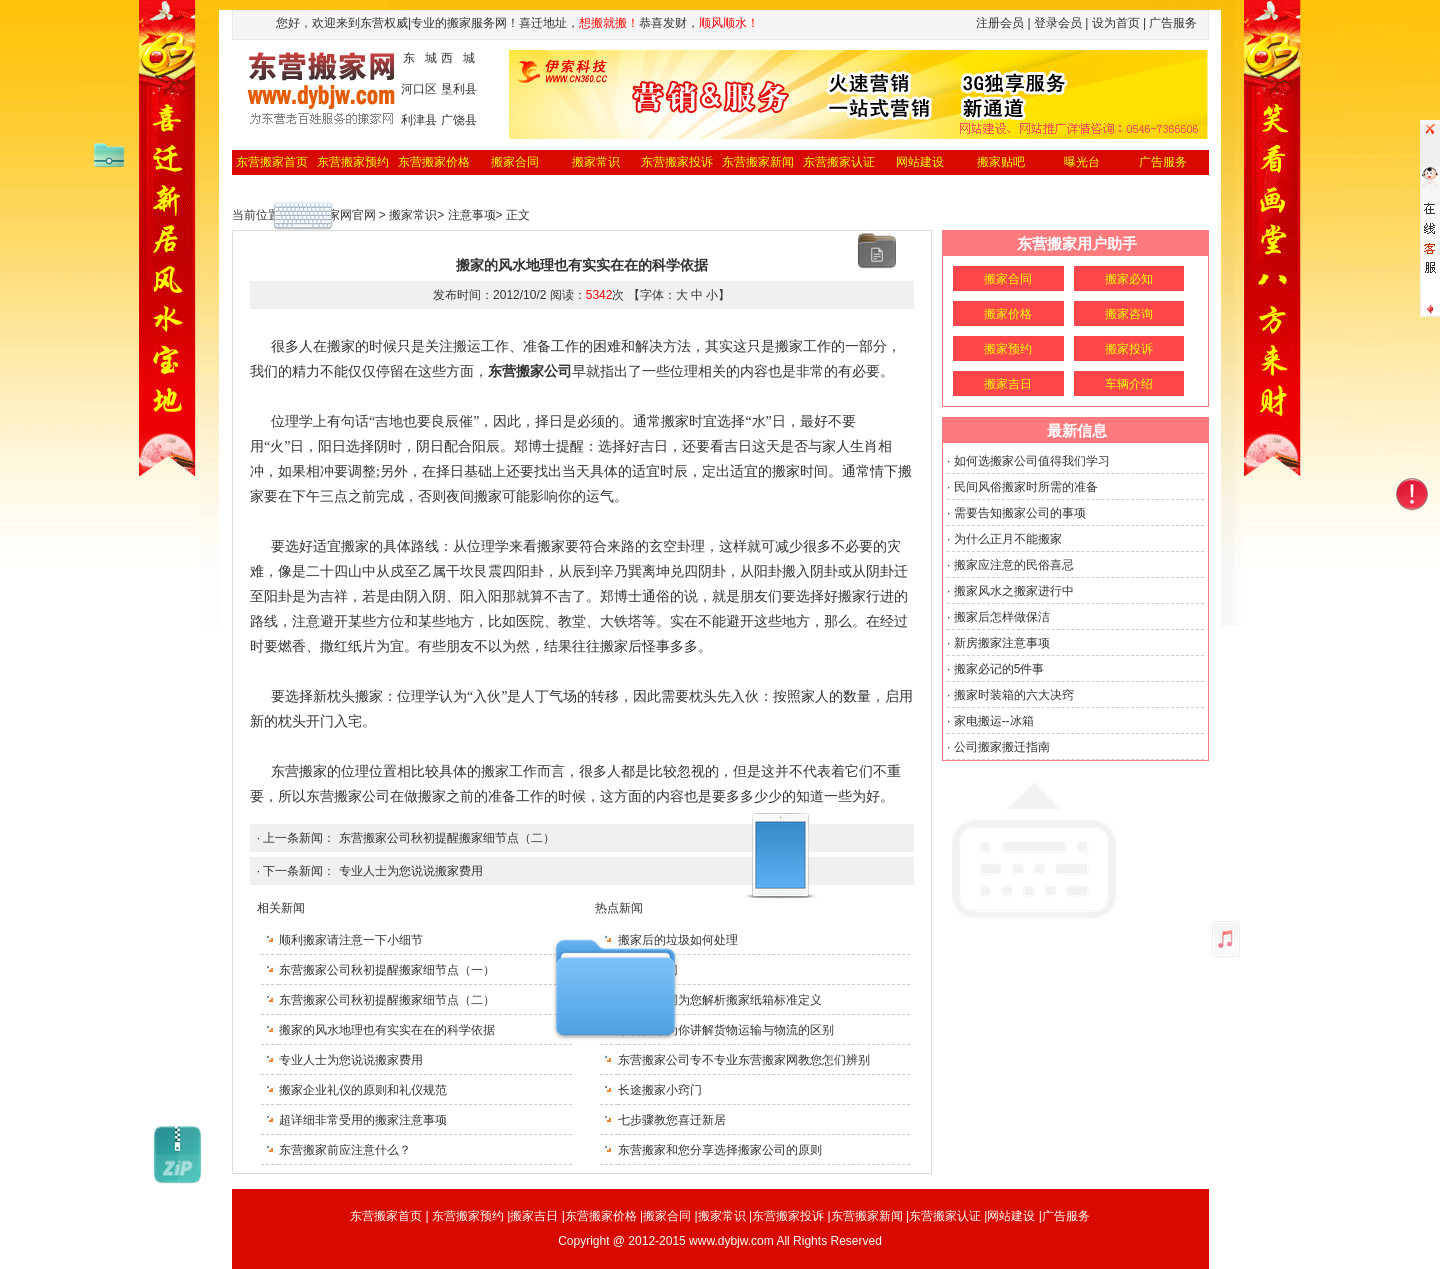  What do you see at coordinates (615, 987) in the screenshot?
I see `open folder to view files` at bounding box center [615, 987].